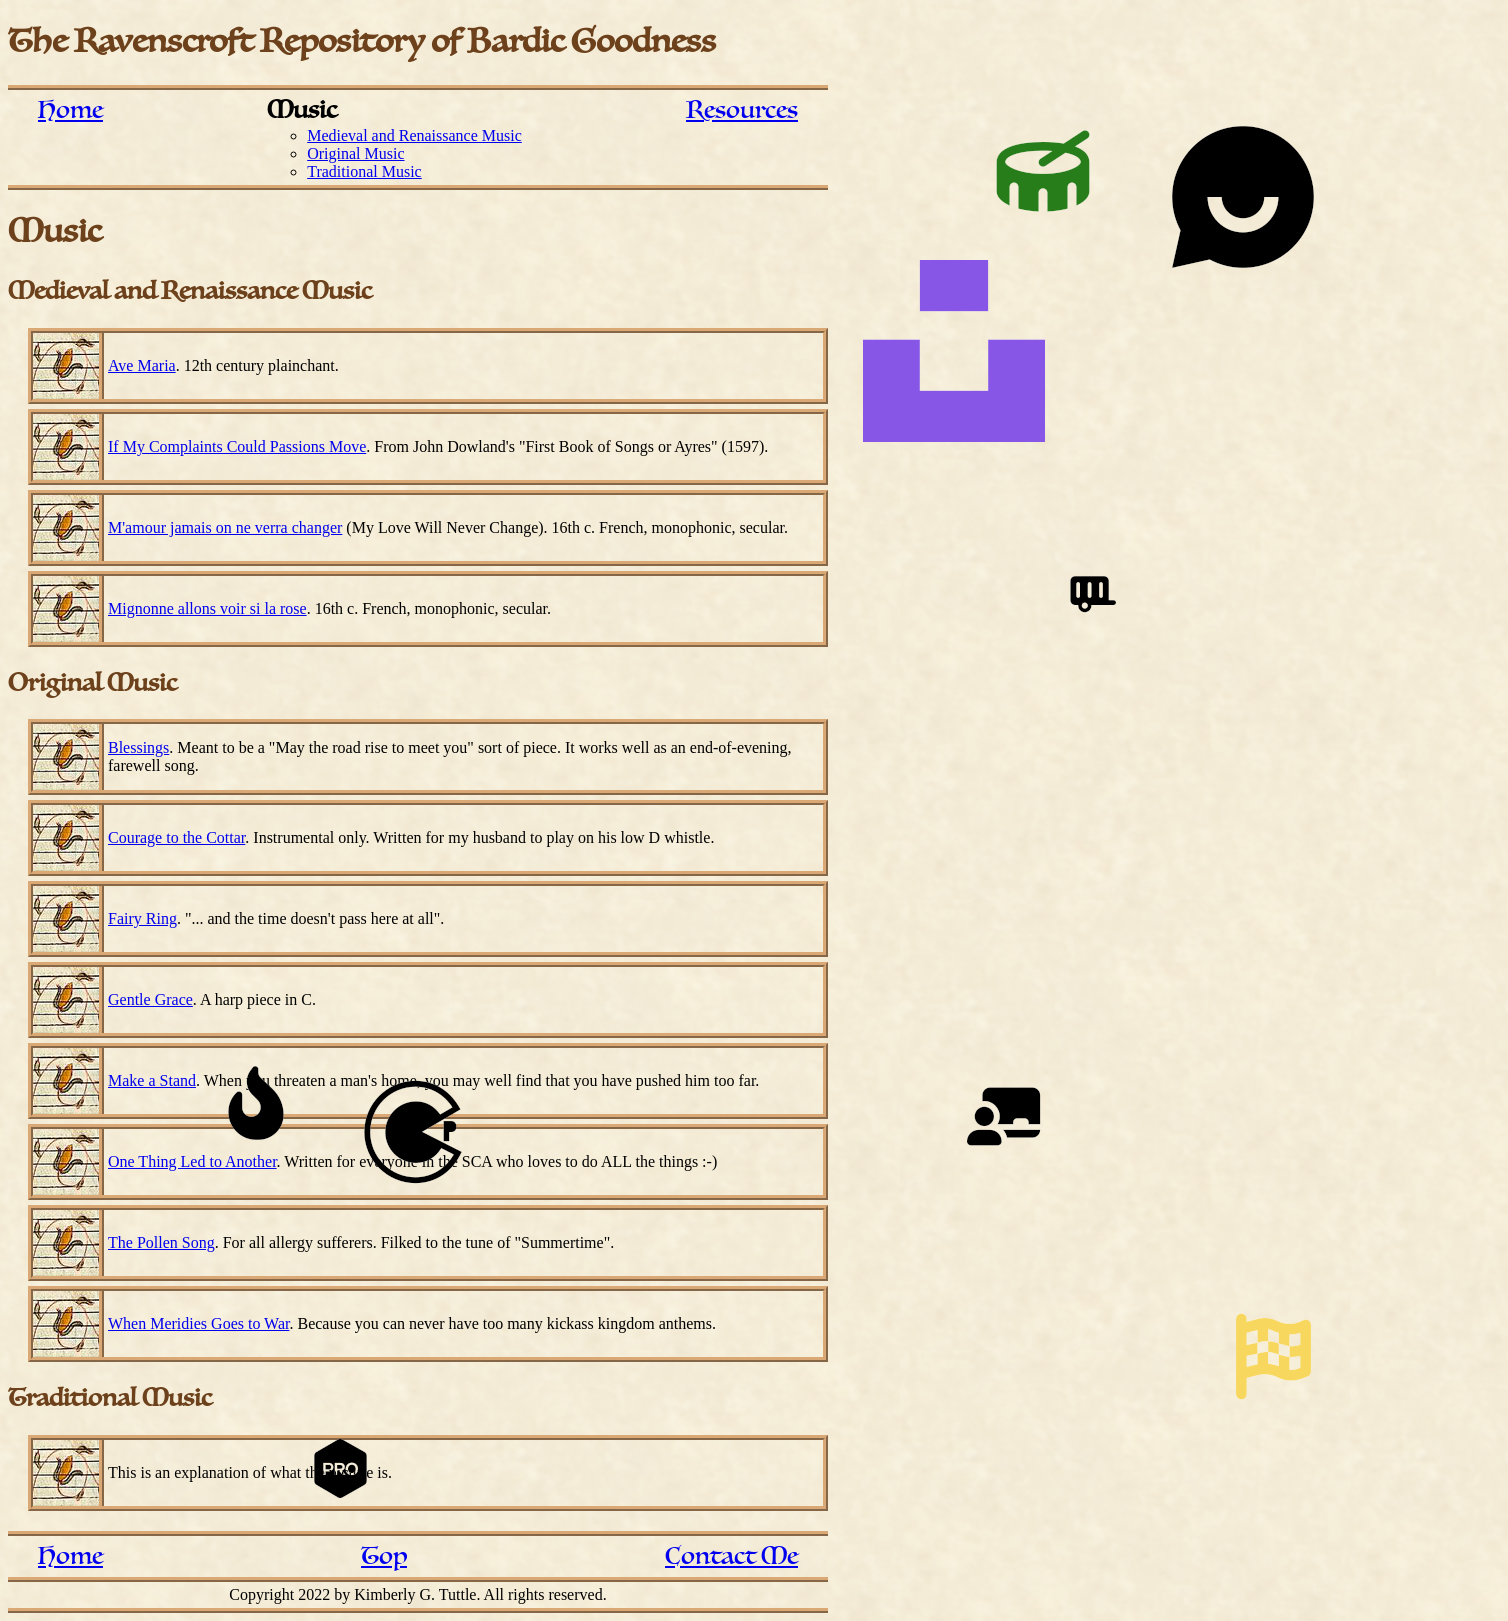  I want to click on codiepie brand logo, so click(413, 1132).